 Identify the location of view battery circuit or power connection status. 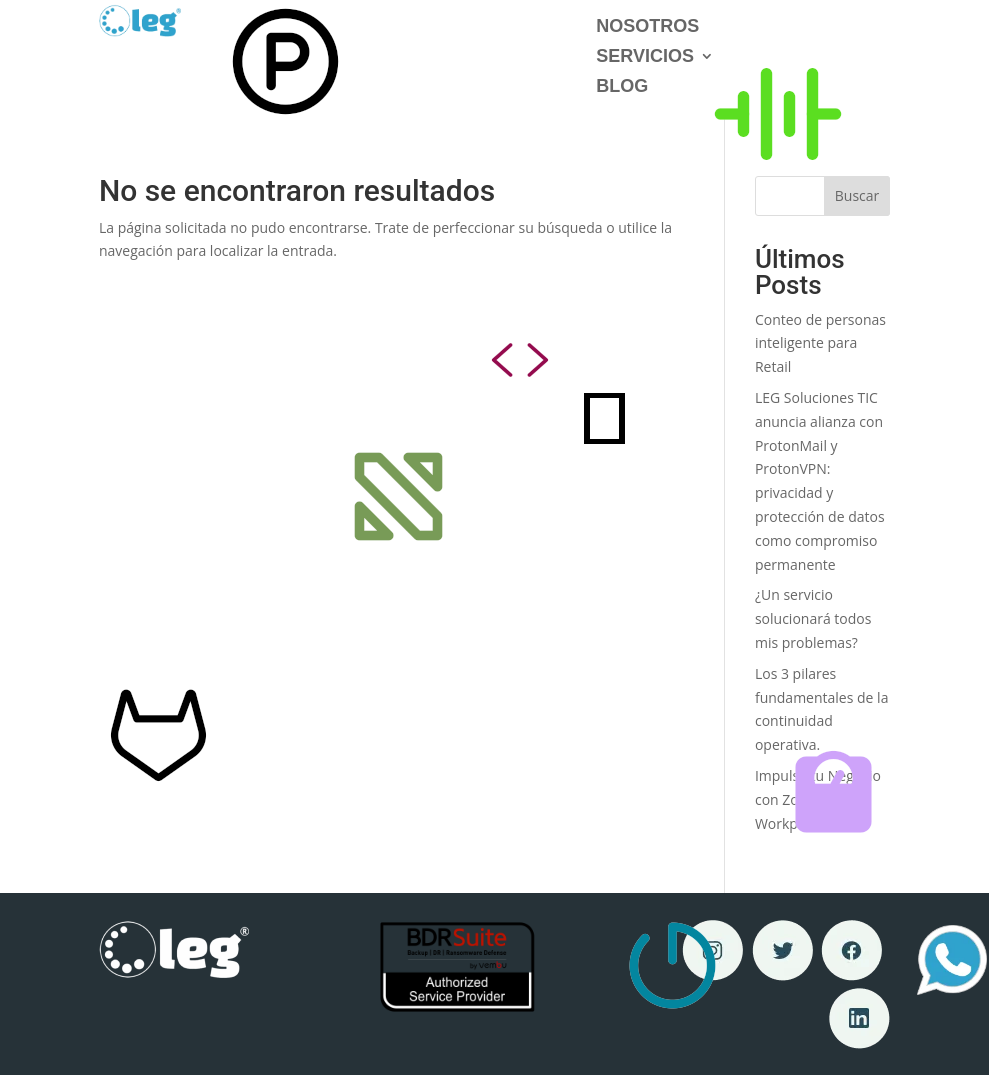
(778, 114).